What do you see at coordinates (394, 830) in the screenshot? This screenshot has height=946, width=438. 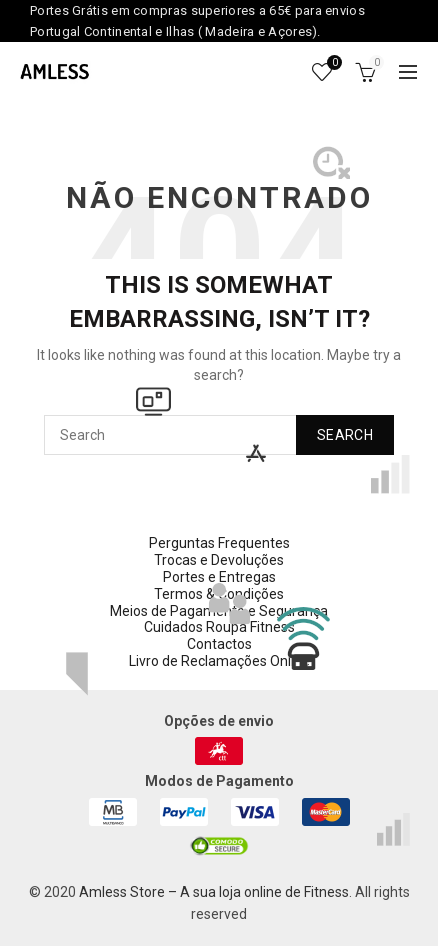 I see `indicates good cellular signal strength` at bounding box center [394, 830].